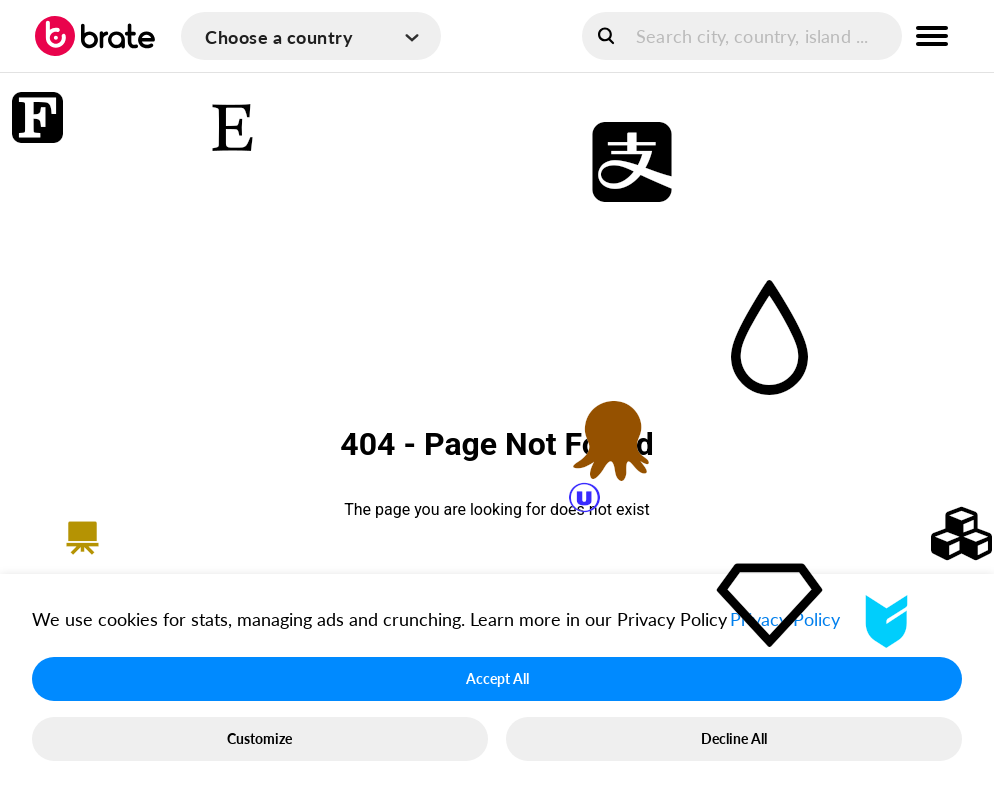  I want to click on indicates VIP or premium membership status, so click(769, 603).